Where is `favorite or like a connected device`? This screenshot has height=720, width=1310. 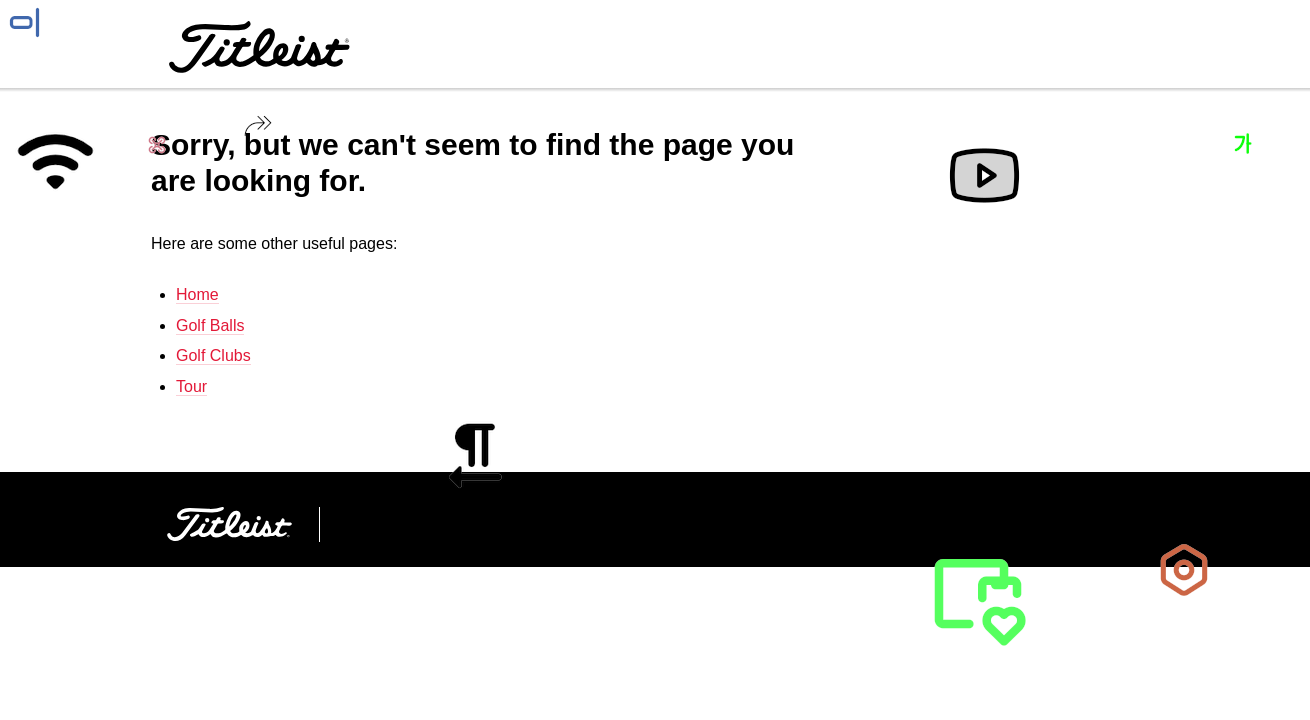 favorite or like a connected device is located at coordinates (978, 598).